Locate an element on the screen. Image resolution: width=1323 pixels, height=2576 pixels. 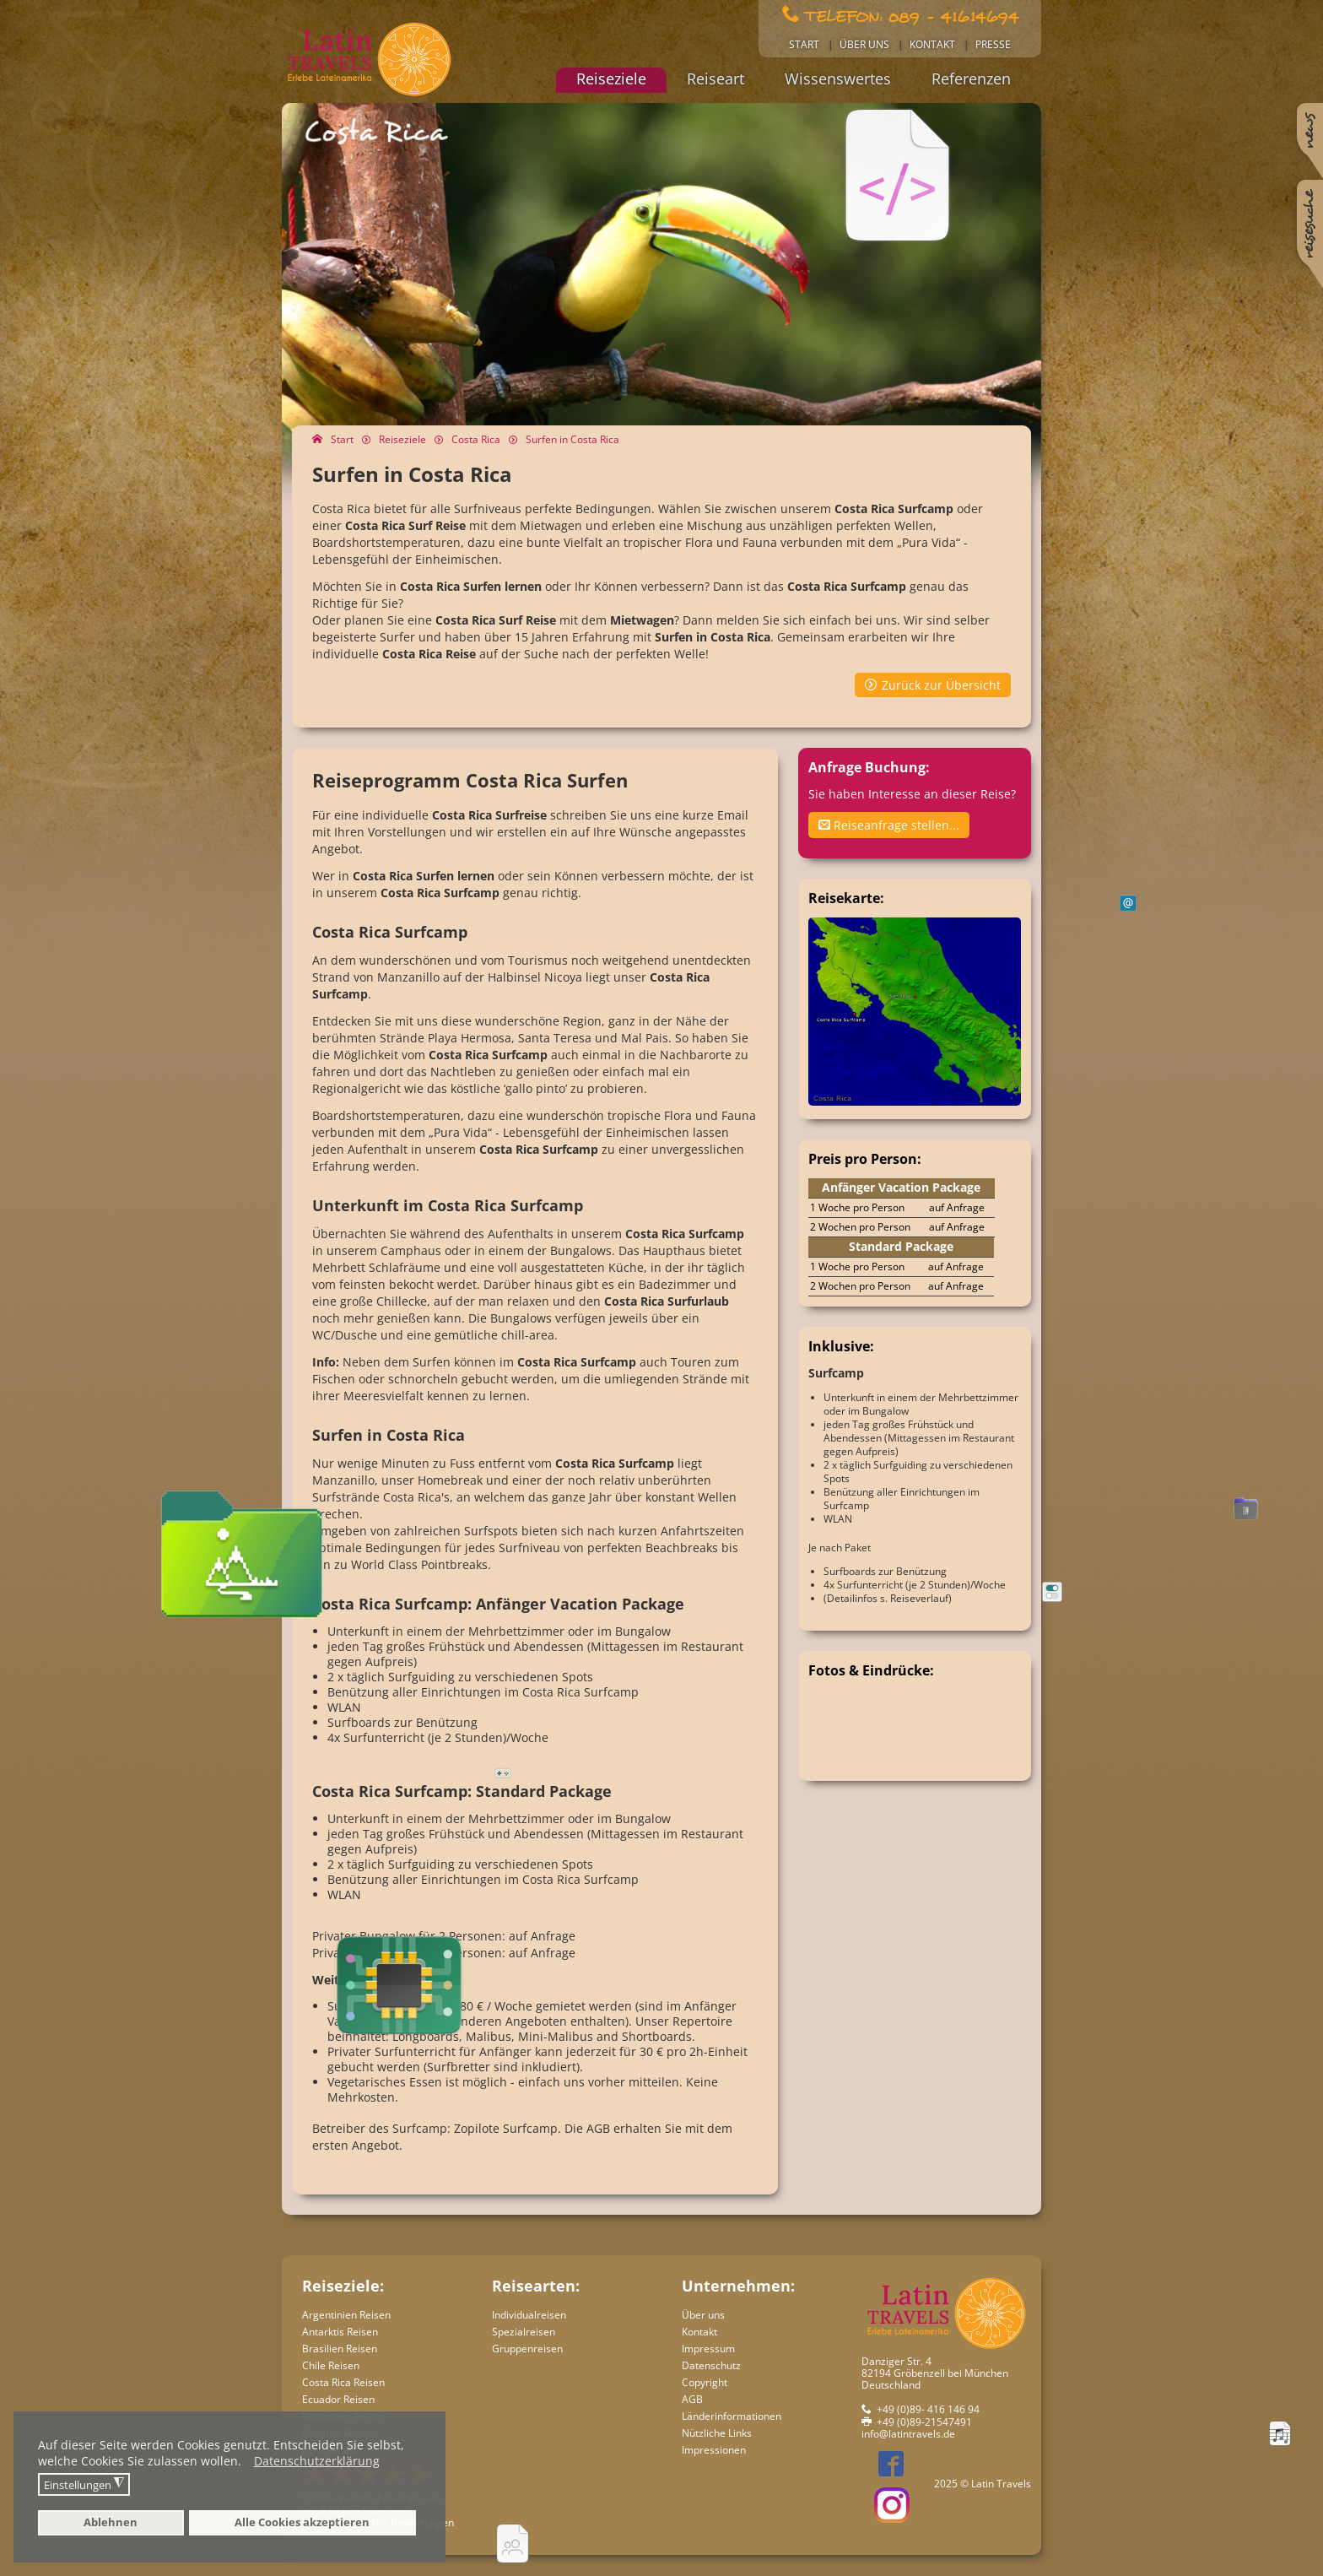
open jockey hardware diagnostics app is located at coordinates (399, 1985).